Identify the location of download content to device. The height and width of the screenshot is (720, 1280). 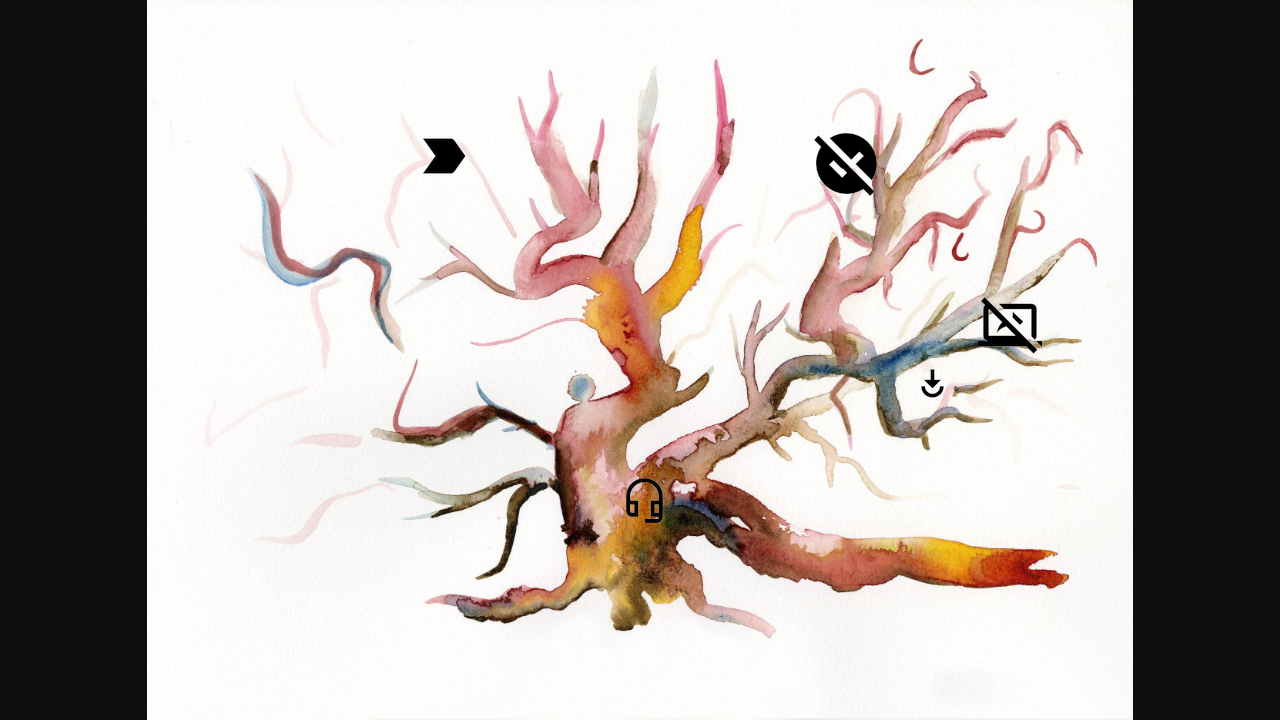
(932, 382).